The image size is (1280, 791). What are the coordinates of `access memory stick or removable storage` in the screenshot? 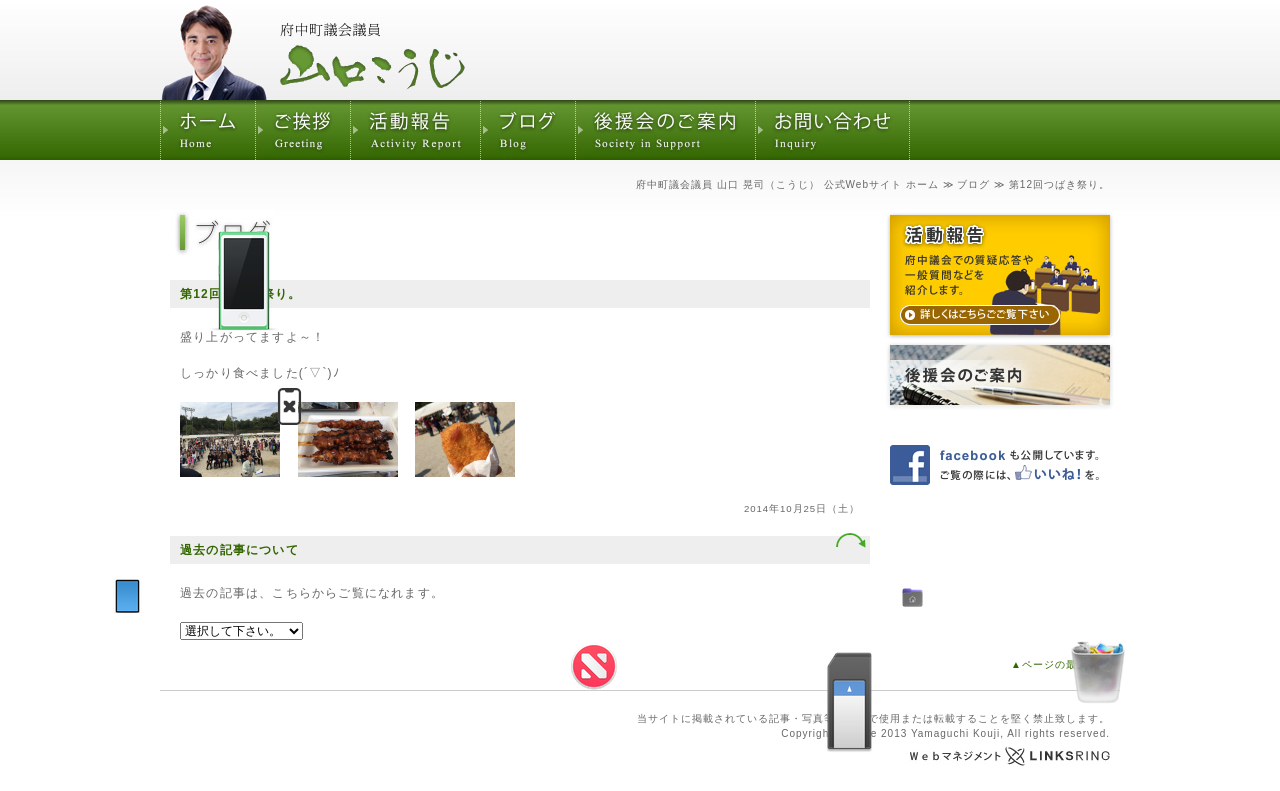 It's located at (849, 702).